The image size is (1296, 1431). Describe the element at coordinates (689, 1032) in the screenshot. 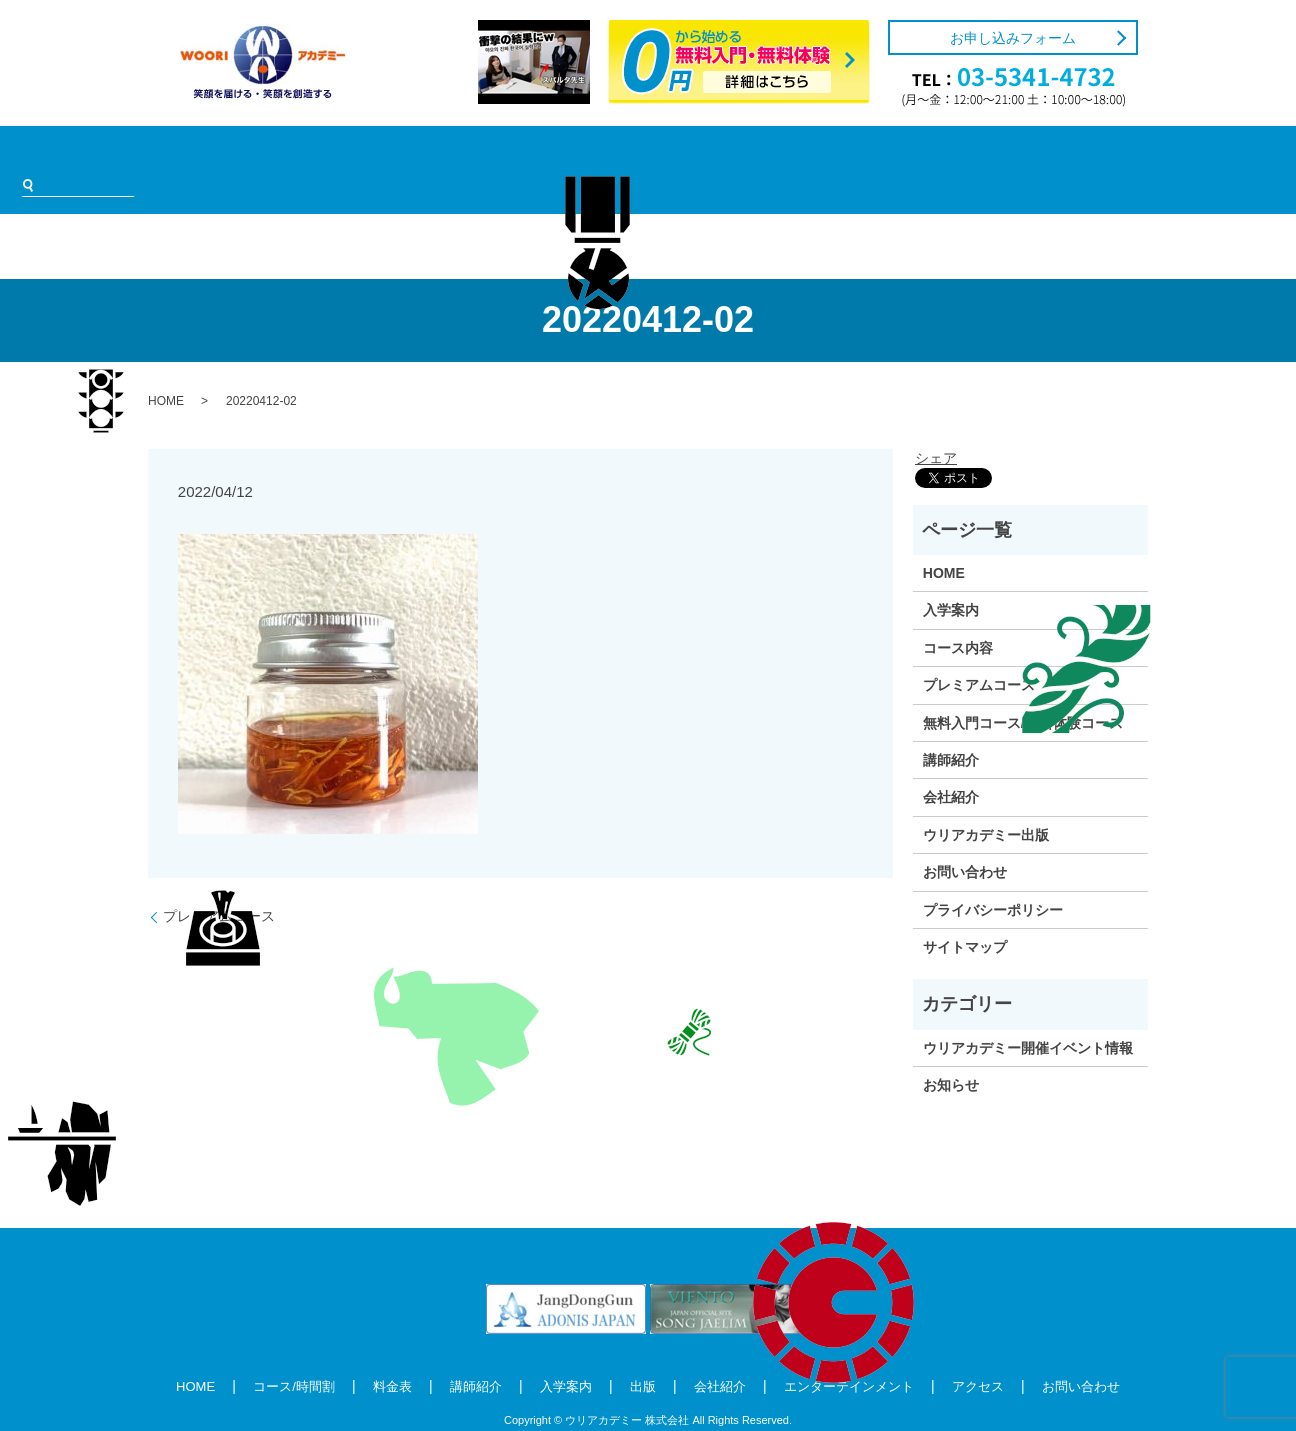

I see `crafting or knitting category in a game` at that location.